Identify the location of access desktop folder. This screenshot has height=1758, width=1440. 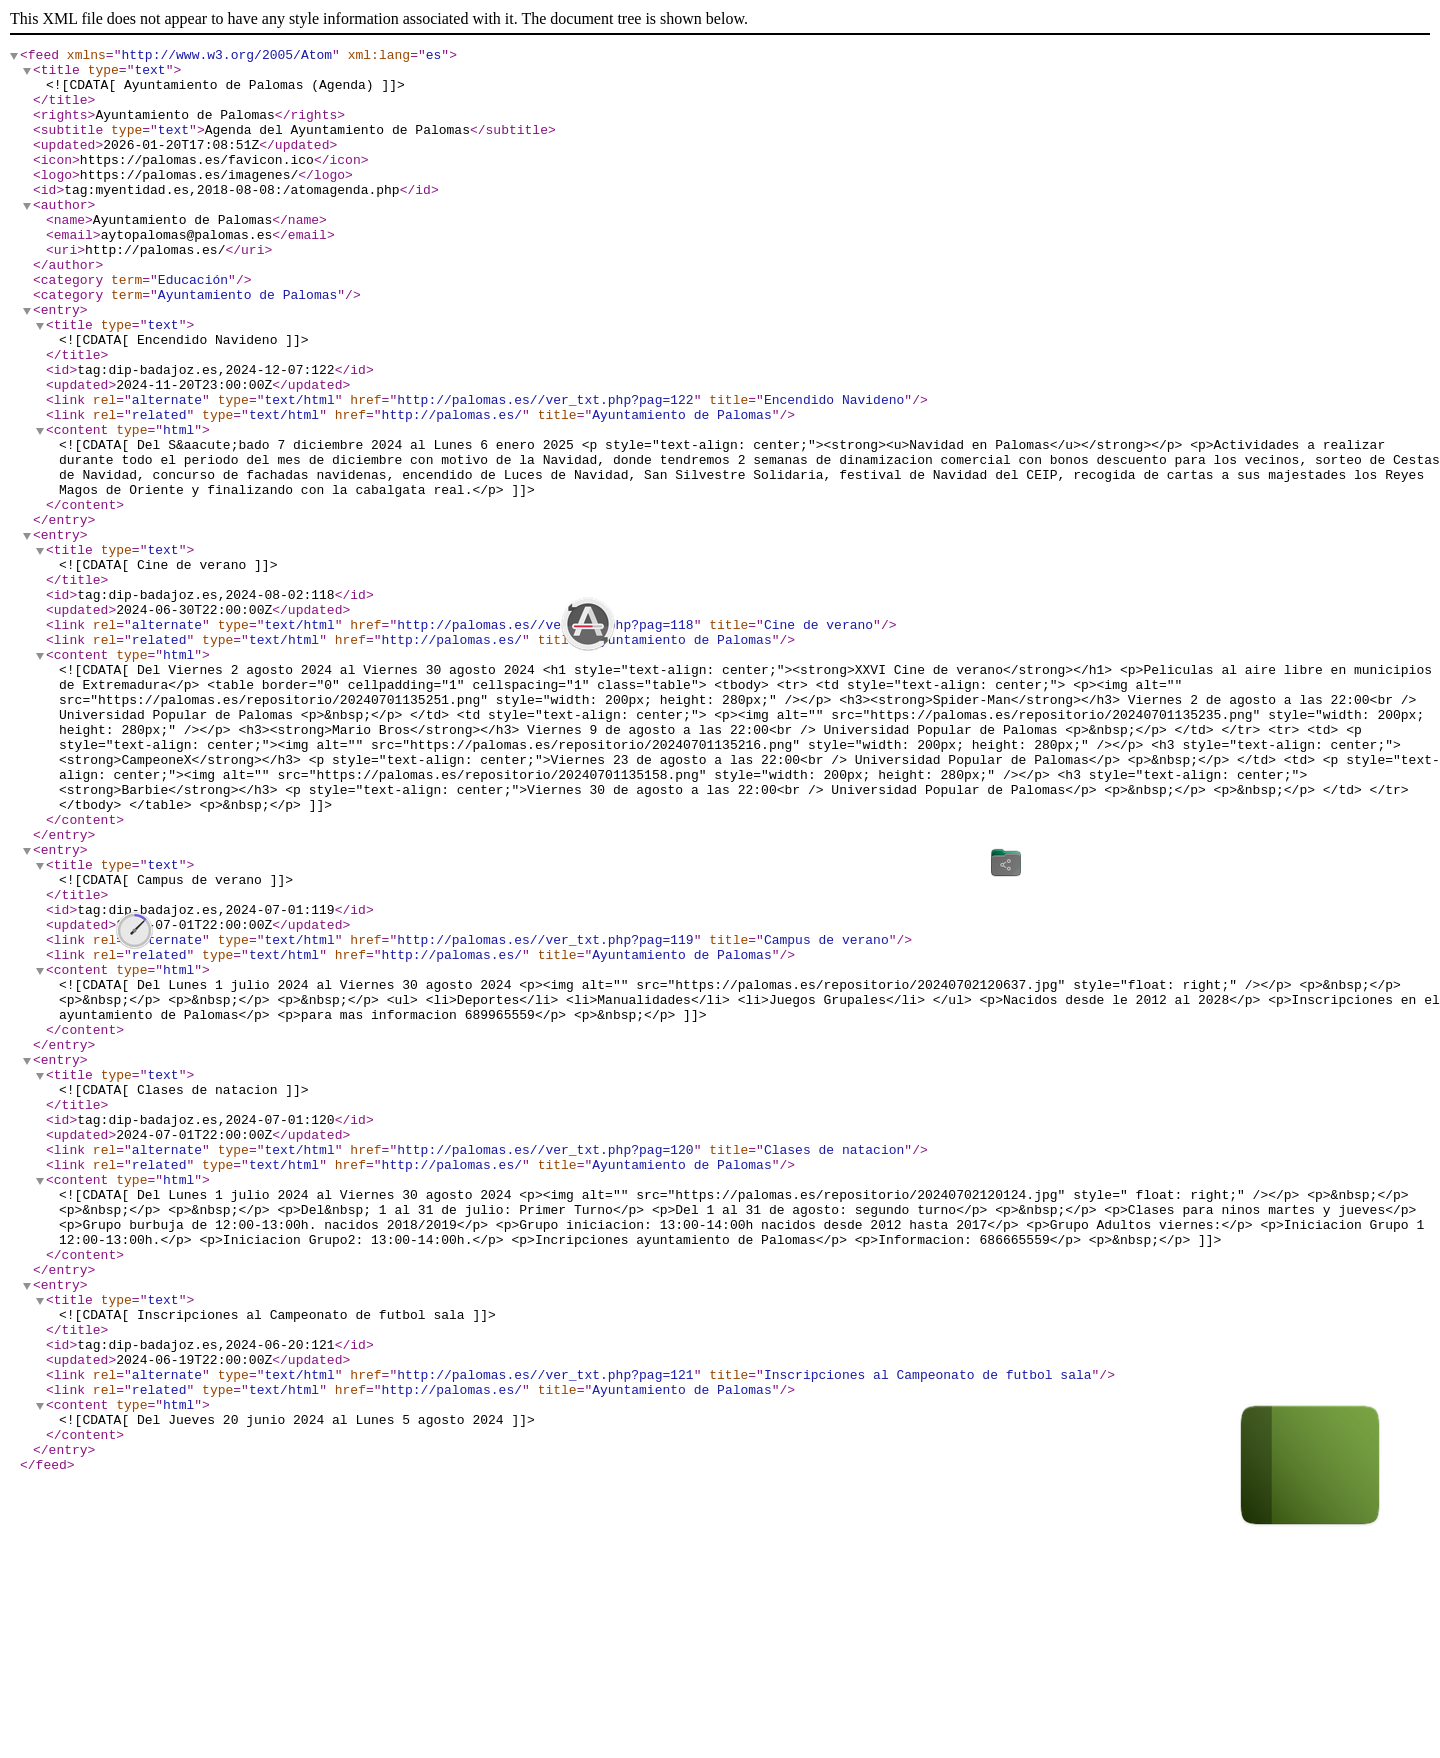
(1310, 1460).